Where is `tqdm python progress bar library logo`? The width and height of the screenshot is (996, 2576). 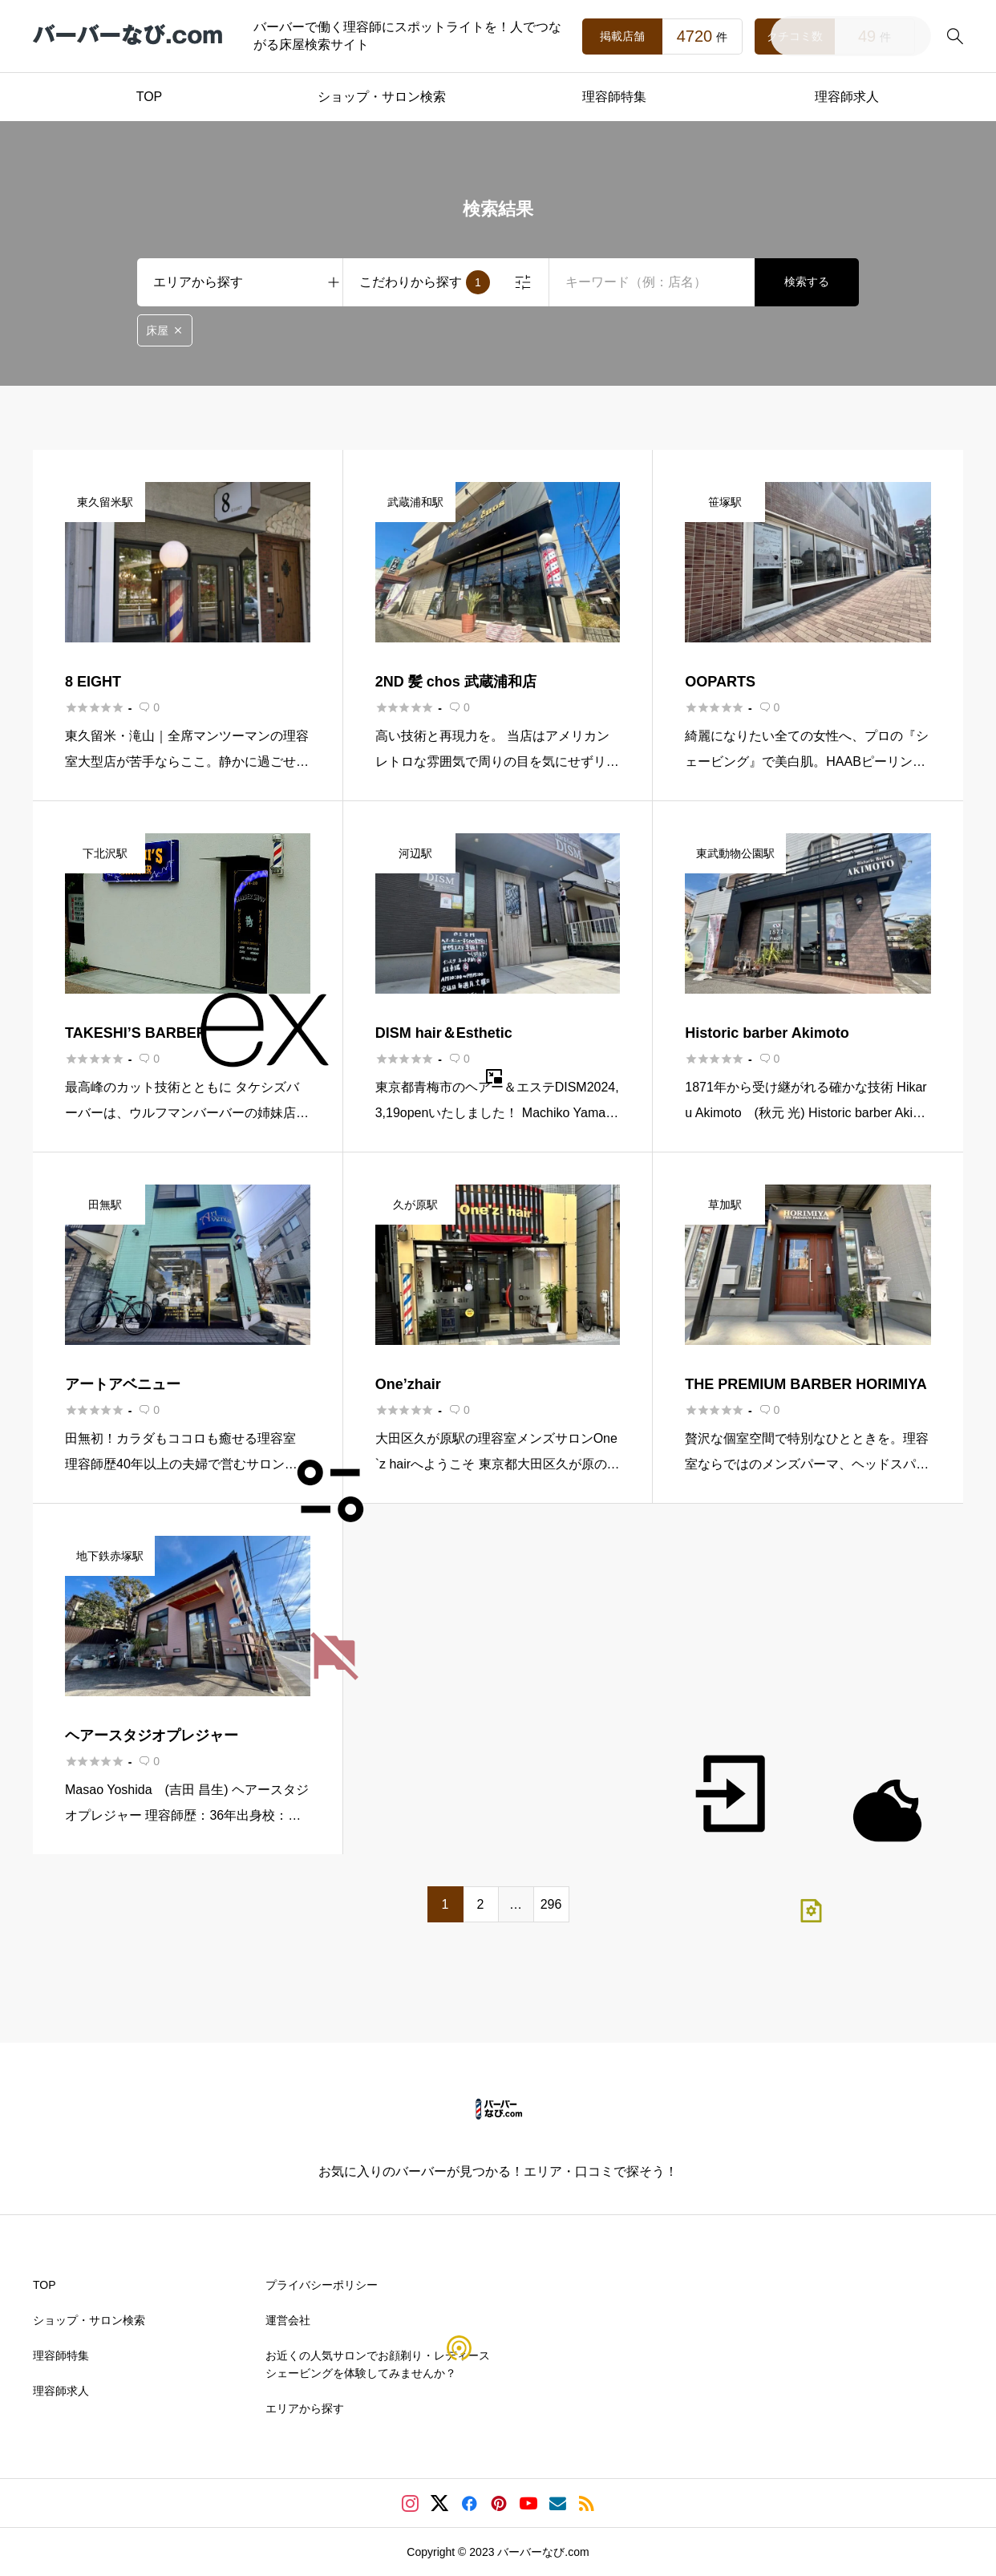
tqdm python progress bar library logo is located at coordinates (459, 2347).